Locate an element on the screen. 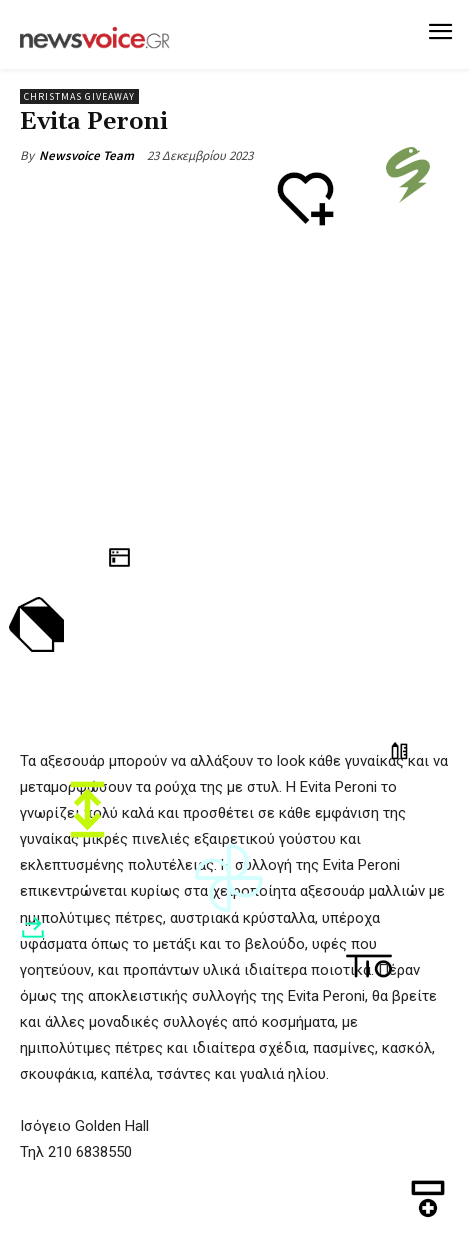 Image resolution: width=470 pixels, height=1247 pixels. numba python compiler logo is located at coordinates (408, 175).